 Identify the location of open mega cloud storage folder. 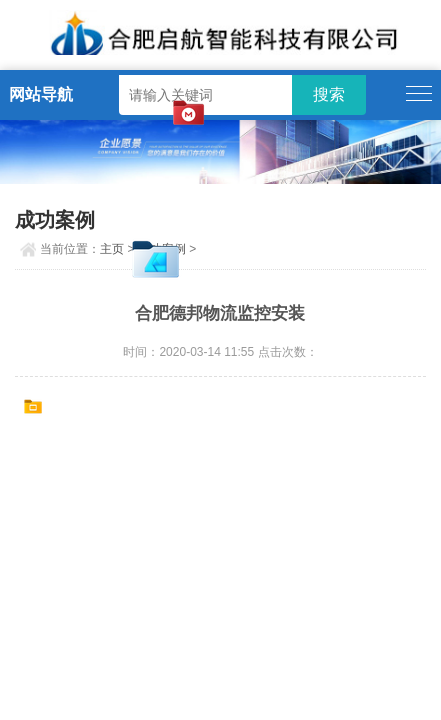
(188, 113).